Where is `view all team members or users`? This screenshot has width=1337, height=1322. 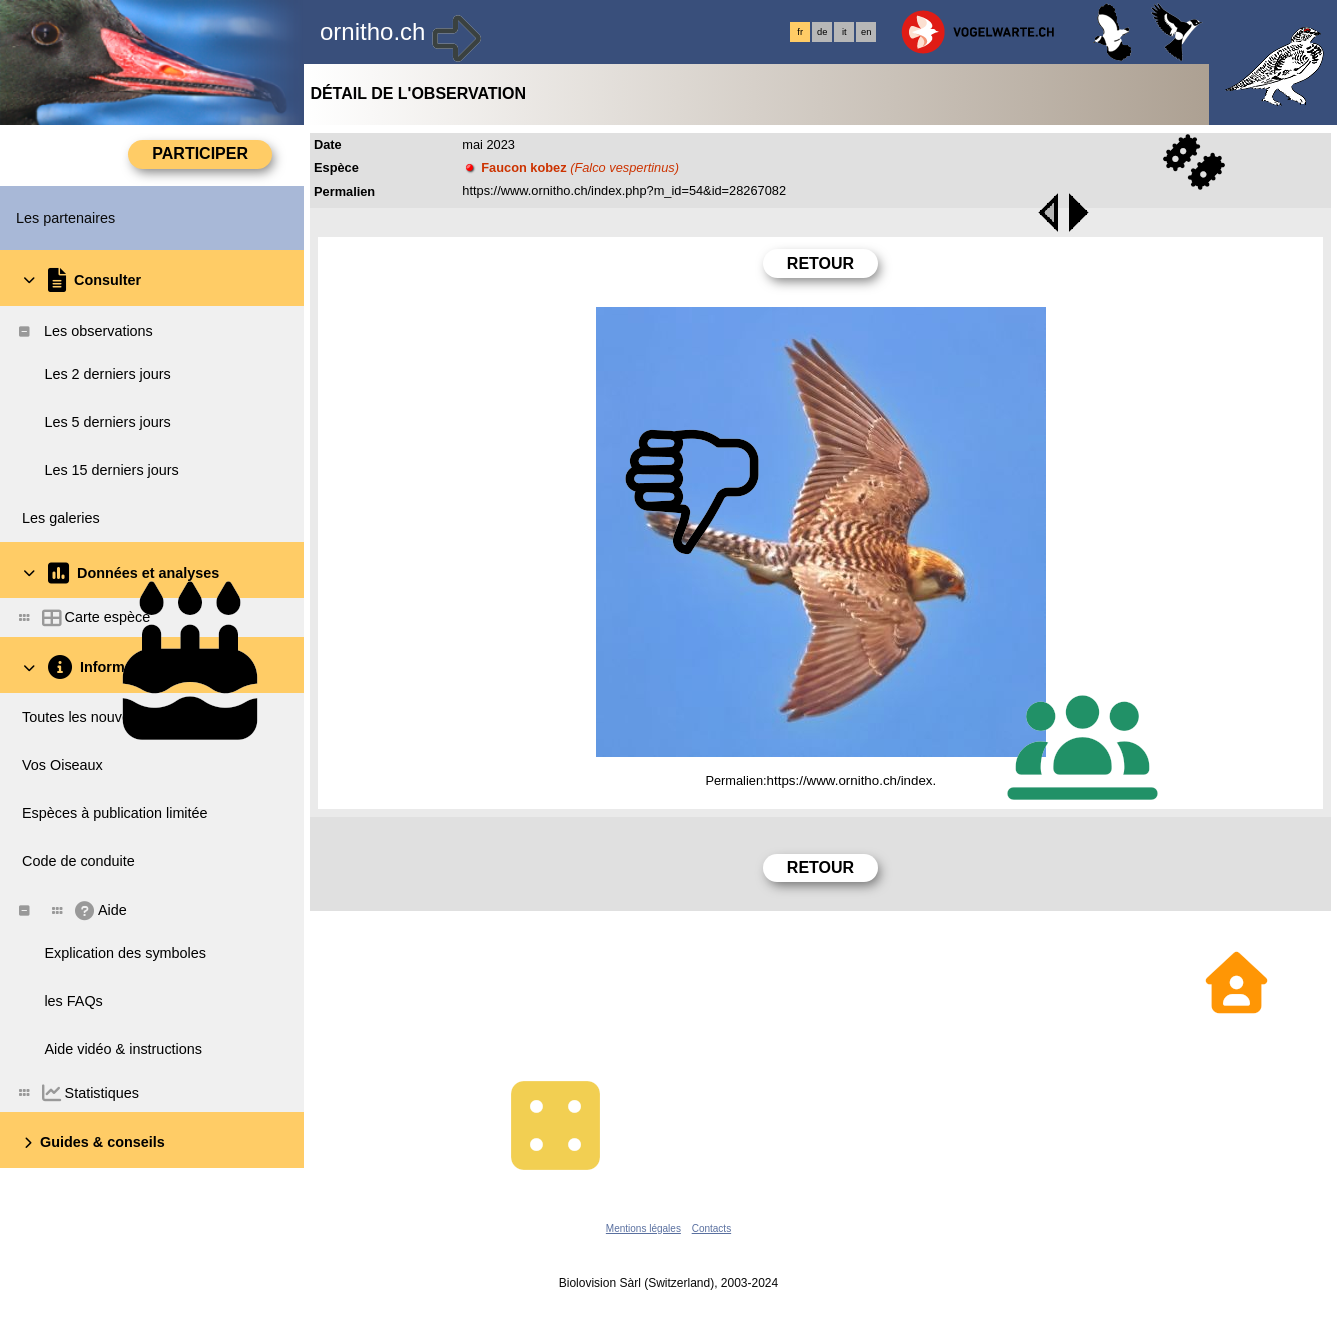 view all team members or users is located at coordinates (1082, 745).